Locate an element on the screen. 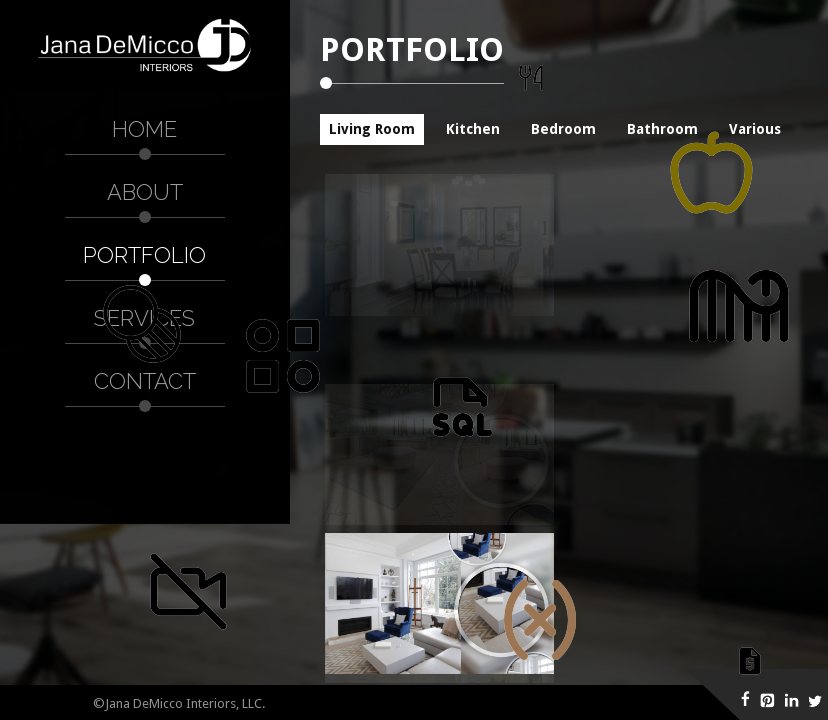 The width and height of the screenshot is (828, 720). access health or nutrition tracking is located at coordinates (711, 172).